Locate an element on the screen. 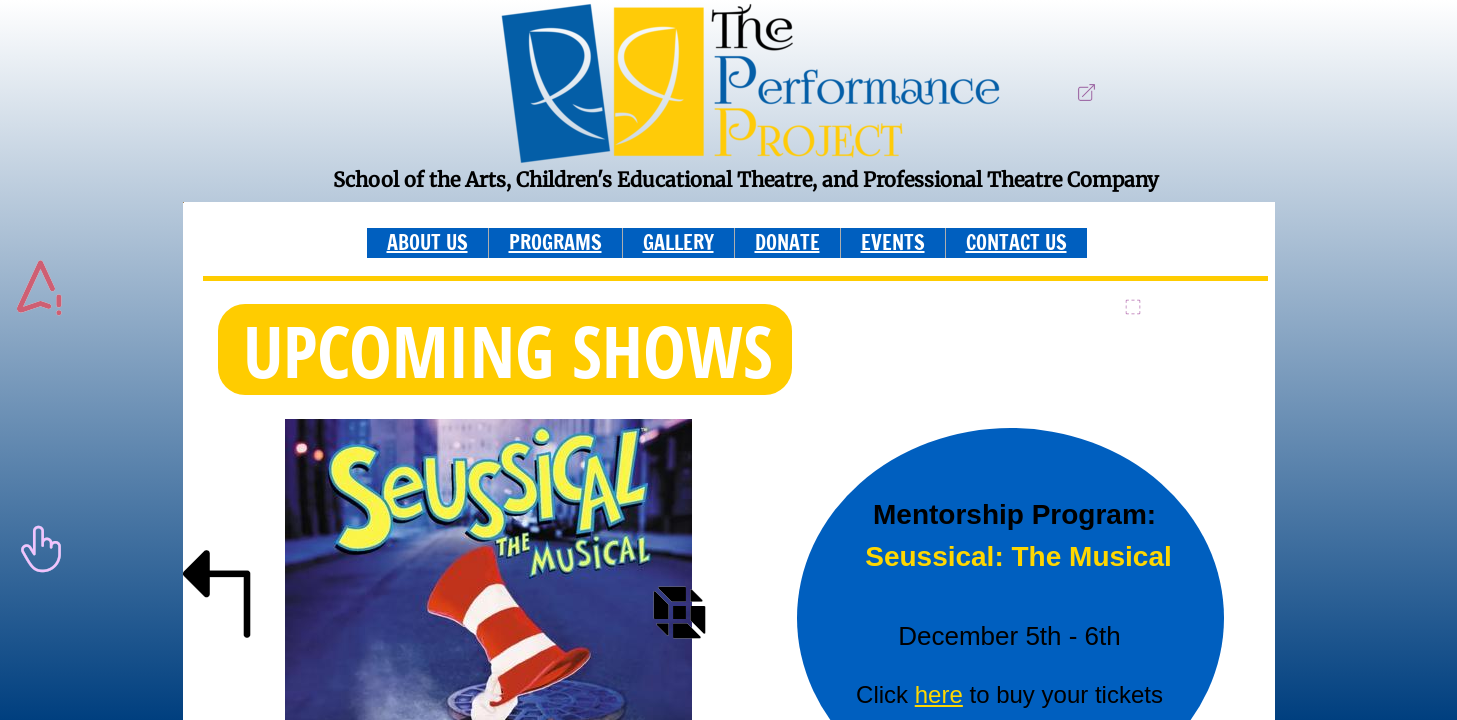  tap to select or interact with an element is located at coordinates (41, 549).